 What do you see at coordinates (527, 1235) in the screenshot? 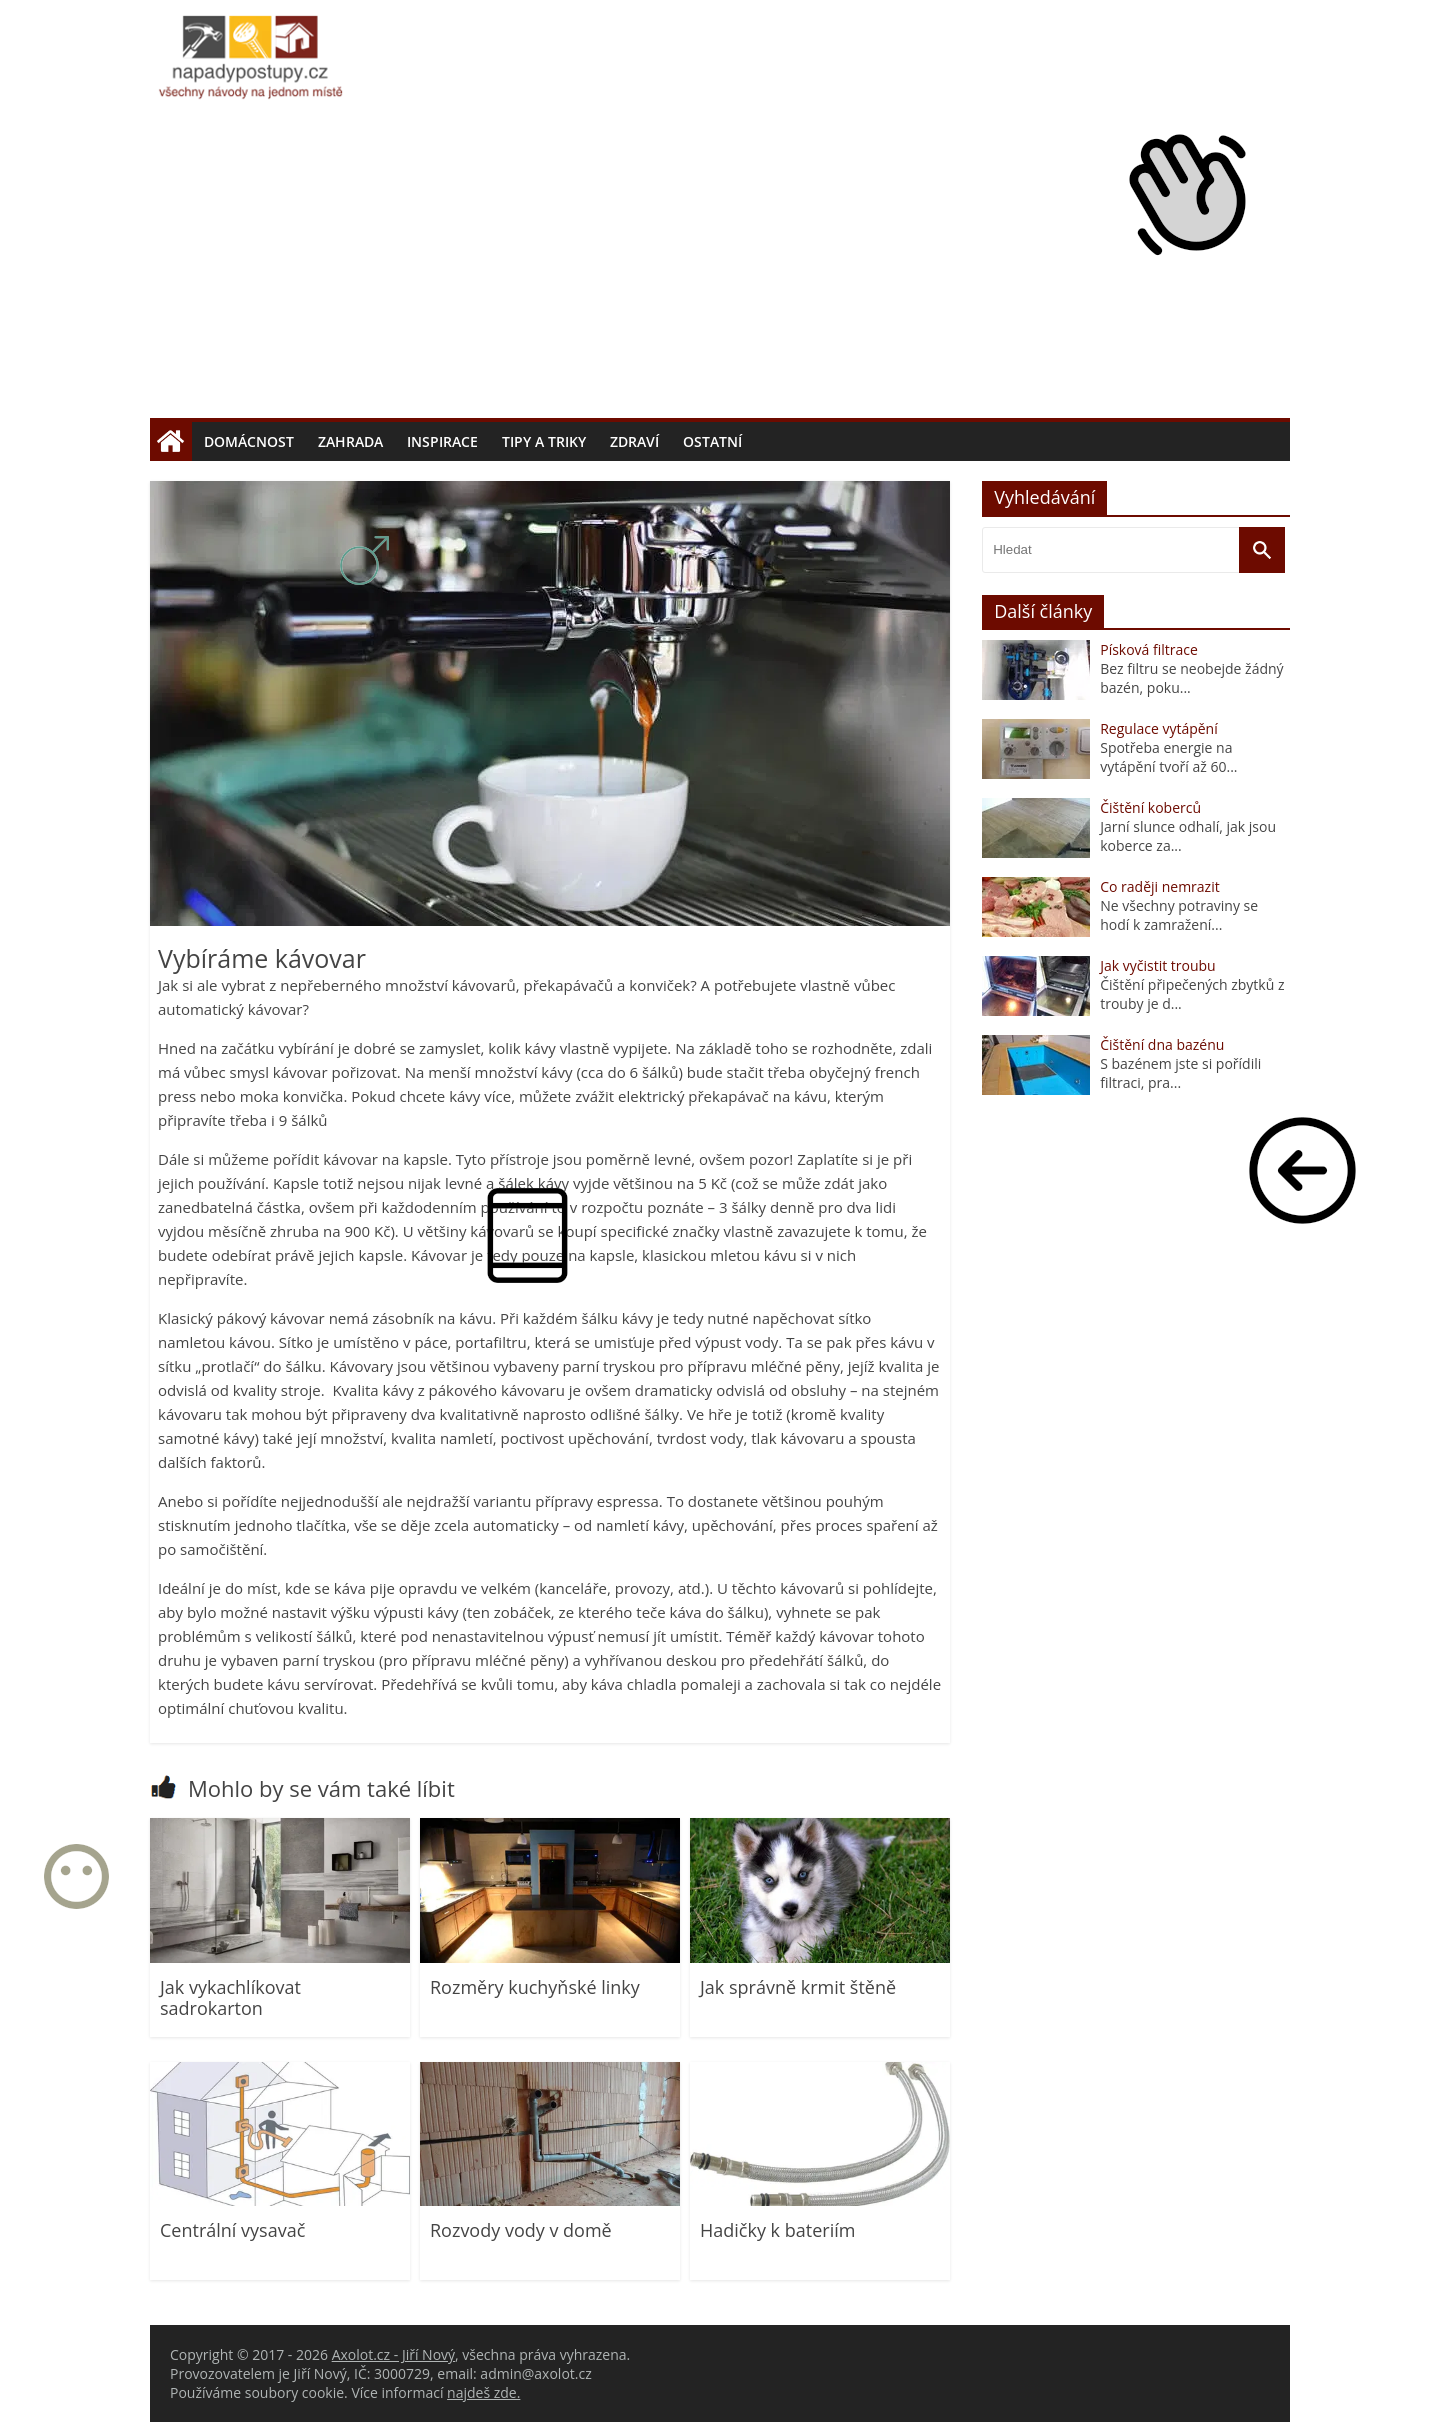
I see `switch to tablet view or layout` at bounding box center [527, 1235].